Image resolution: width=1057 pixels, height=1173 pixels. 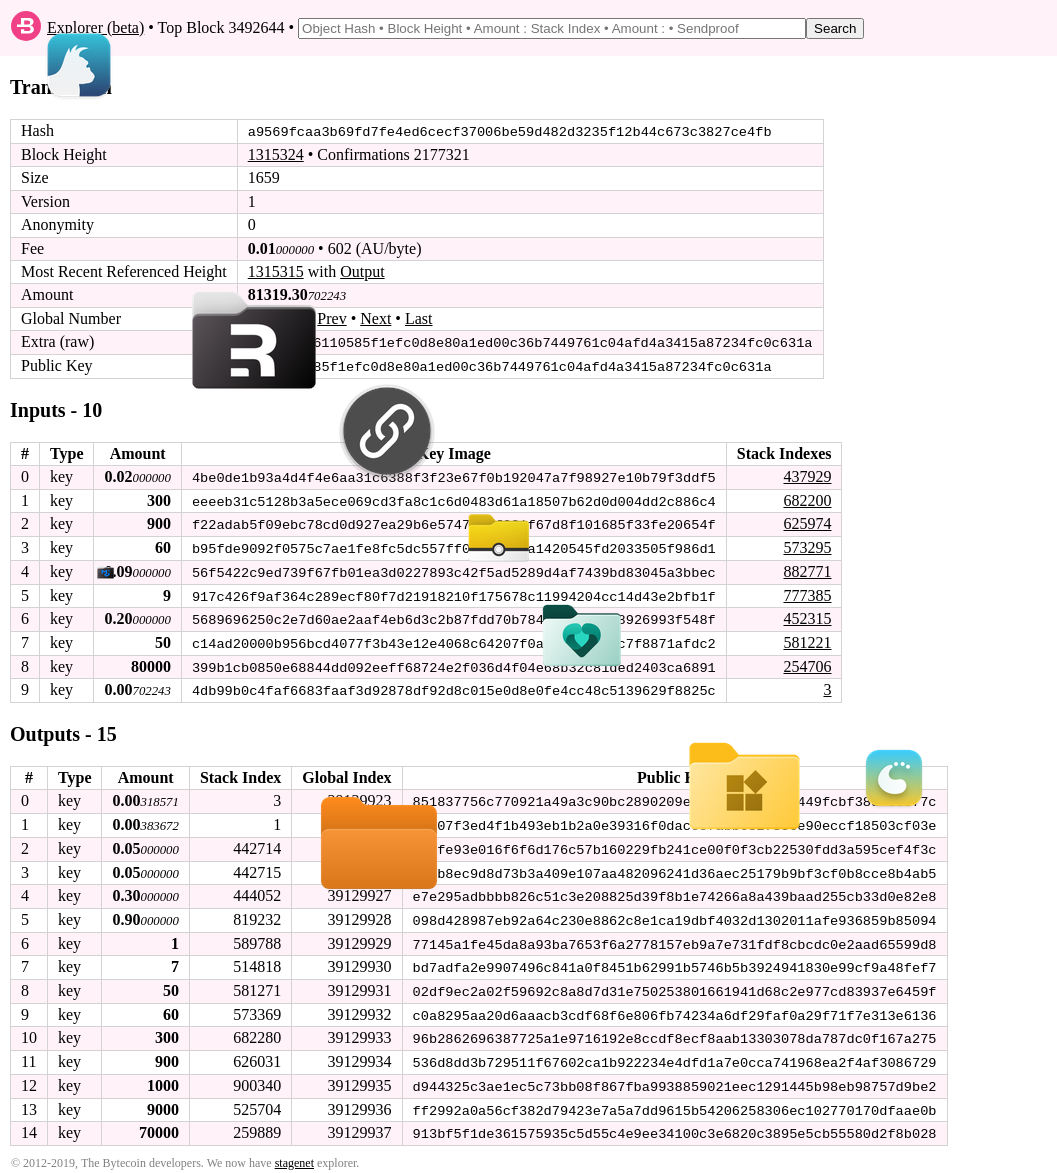 I want to click on indicates a symbolic link or alias to another file, so click(x=387, y=431).